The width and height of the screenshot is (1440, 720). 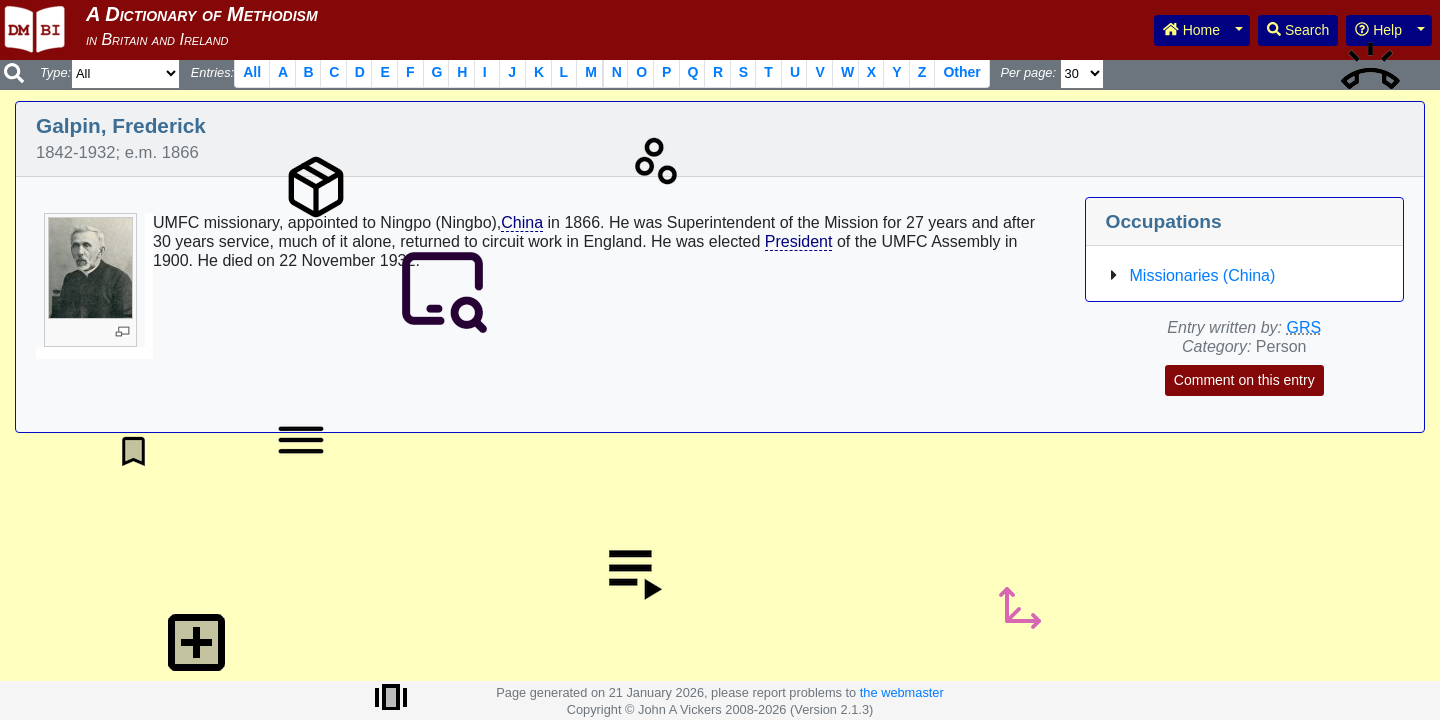 I want to click on play all items in a playlist, so click(x=637, y=571).